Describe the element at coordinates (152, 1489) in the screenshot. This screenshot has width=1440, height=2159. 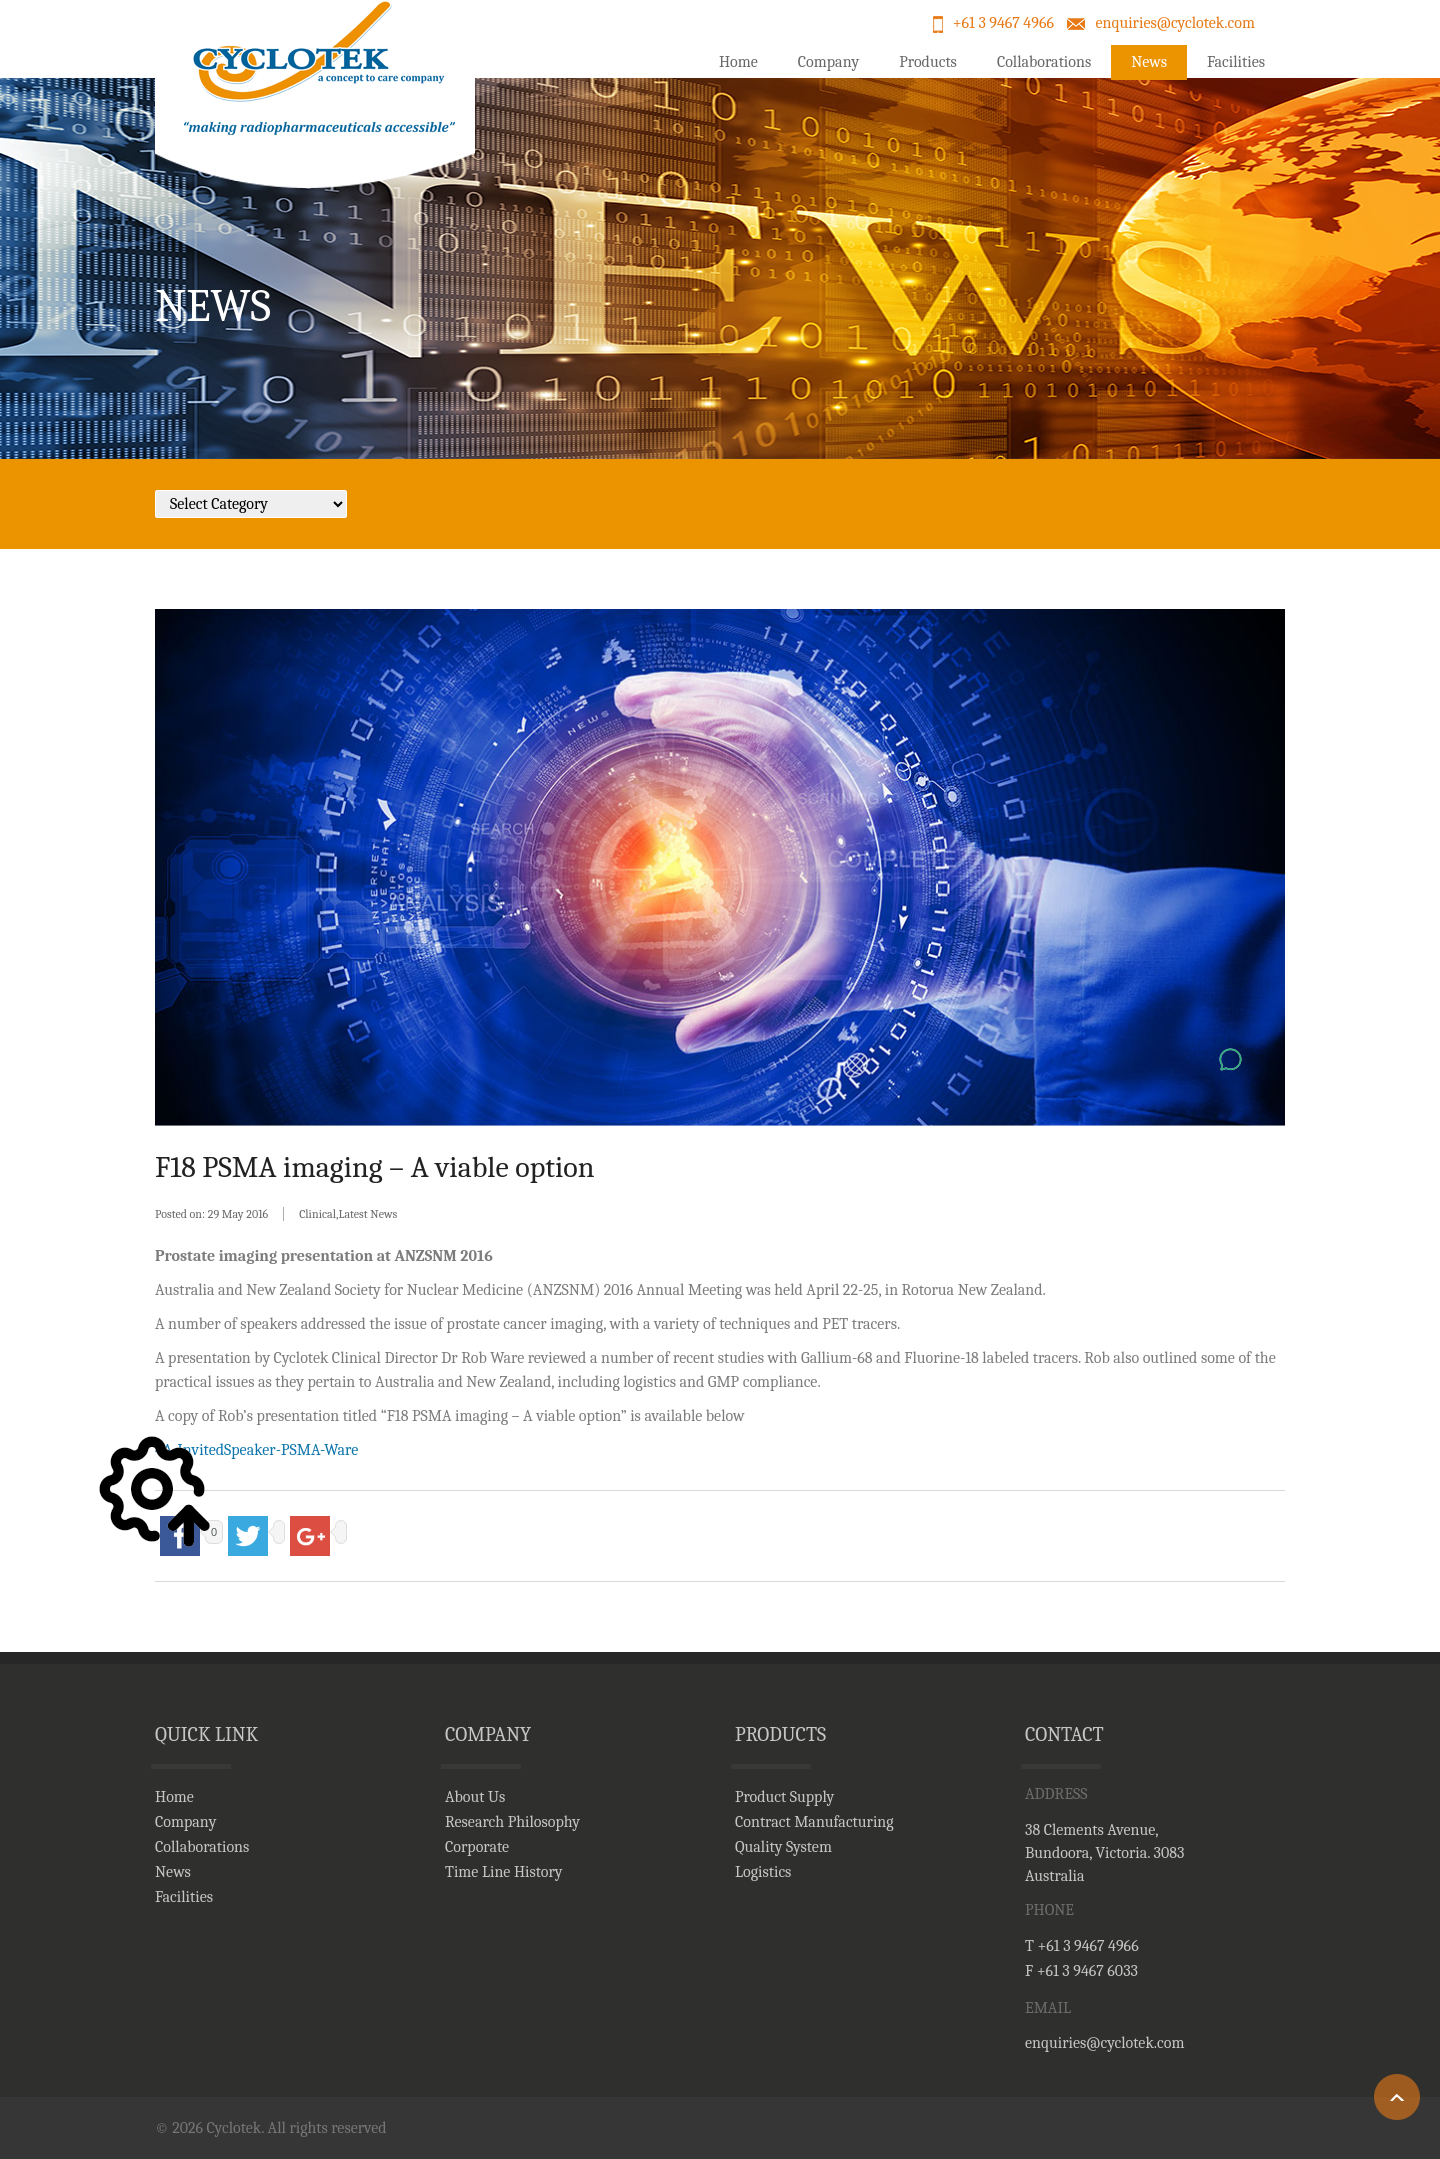
I see `upgrade or update settings` at that location.